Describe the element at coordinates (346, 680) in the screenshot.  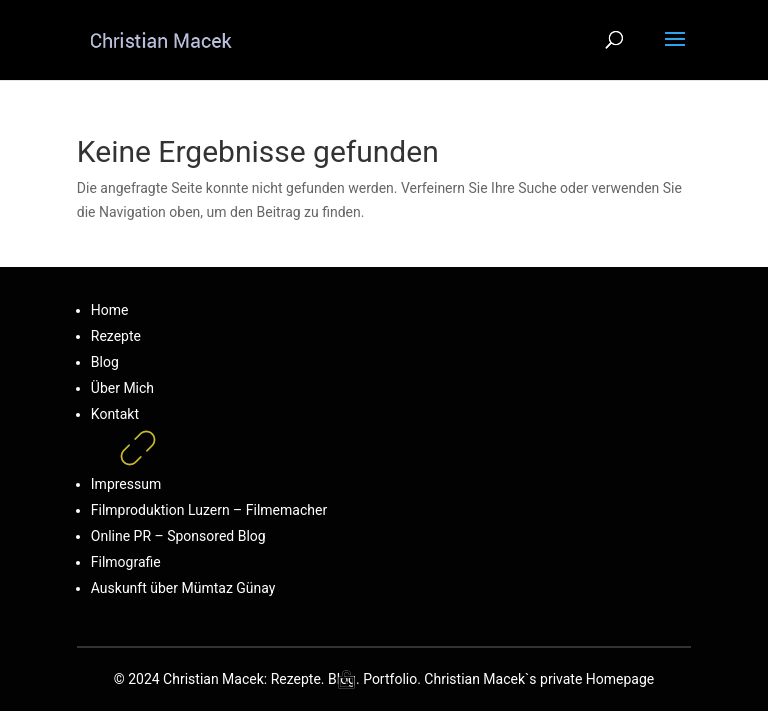
I see `unlock or access secured content` at that location.